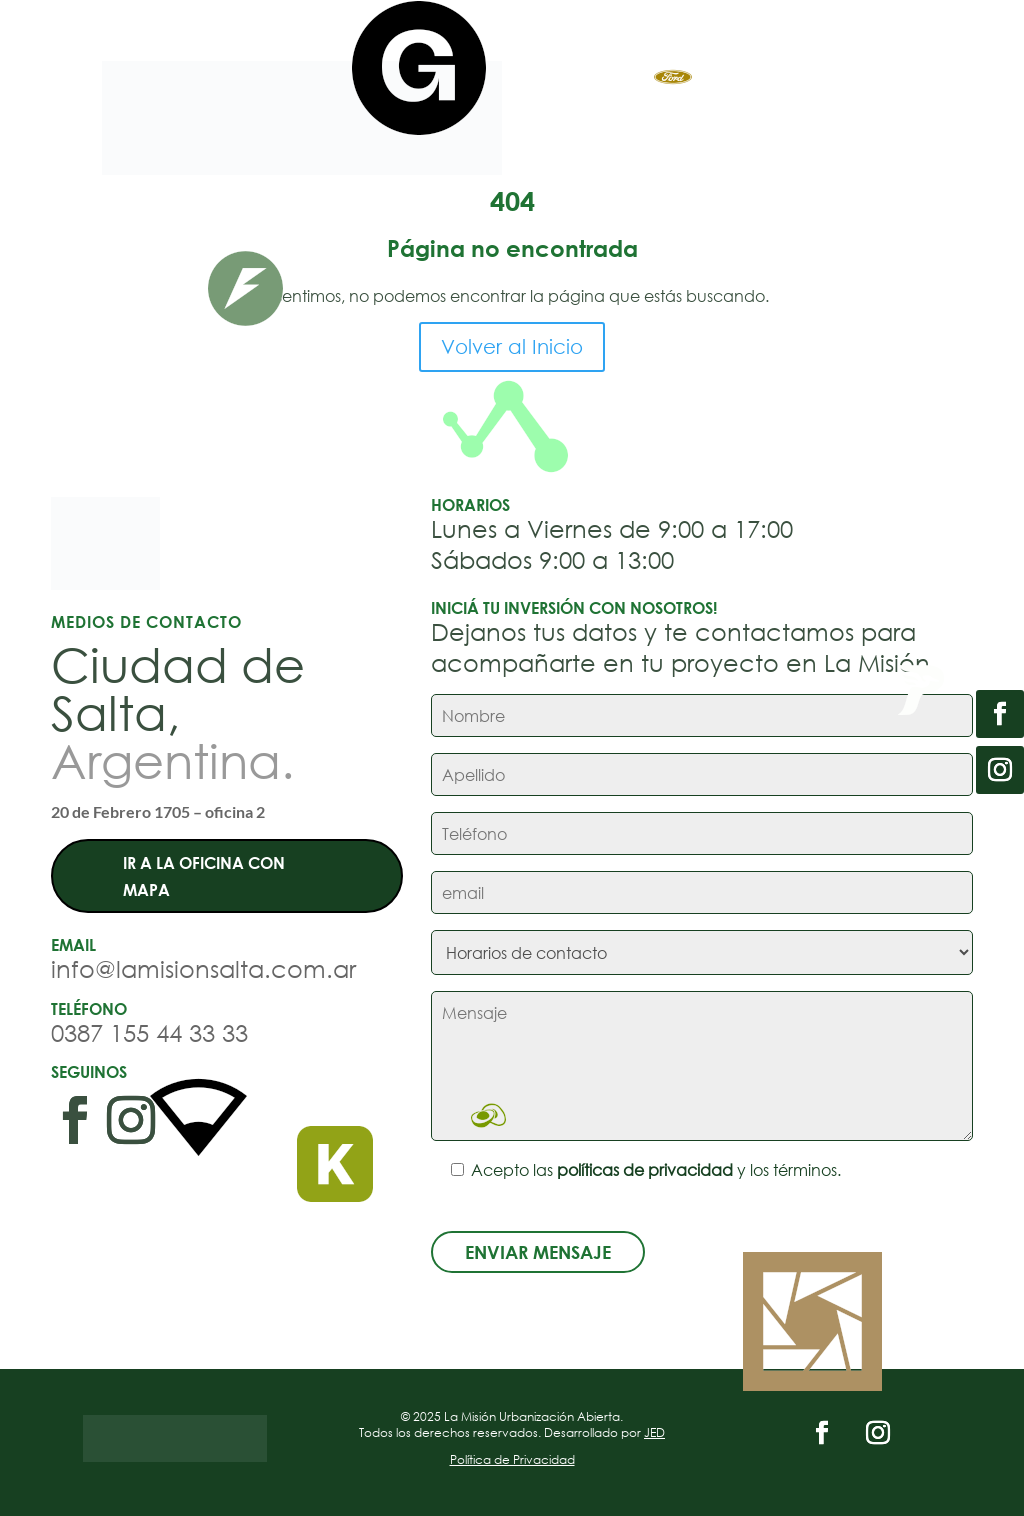 This screenshot has width=1024, height=1516. What do you see at coordinates (419, 68) in the screenshot?
I see `link to gumroad store or profile` at bounding box center [419, 68].